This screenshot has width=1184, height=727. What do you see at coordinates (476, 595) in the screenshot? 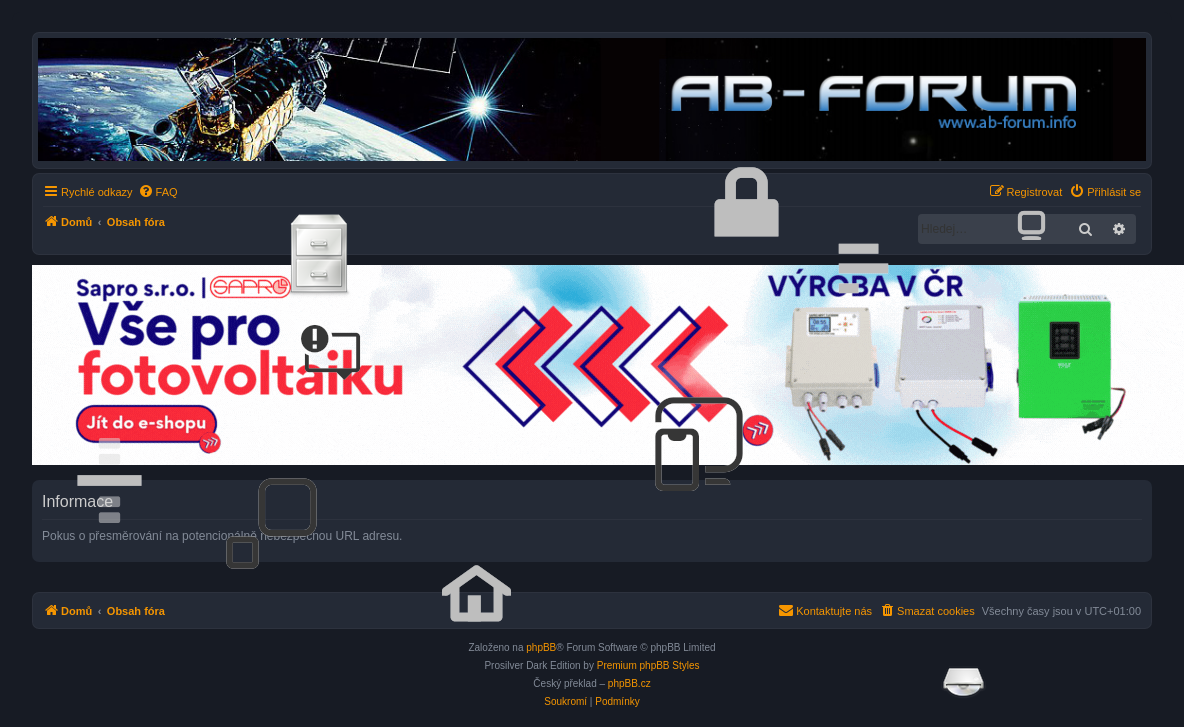
I see `navigate to home screen` at bounding box center [476, 595].